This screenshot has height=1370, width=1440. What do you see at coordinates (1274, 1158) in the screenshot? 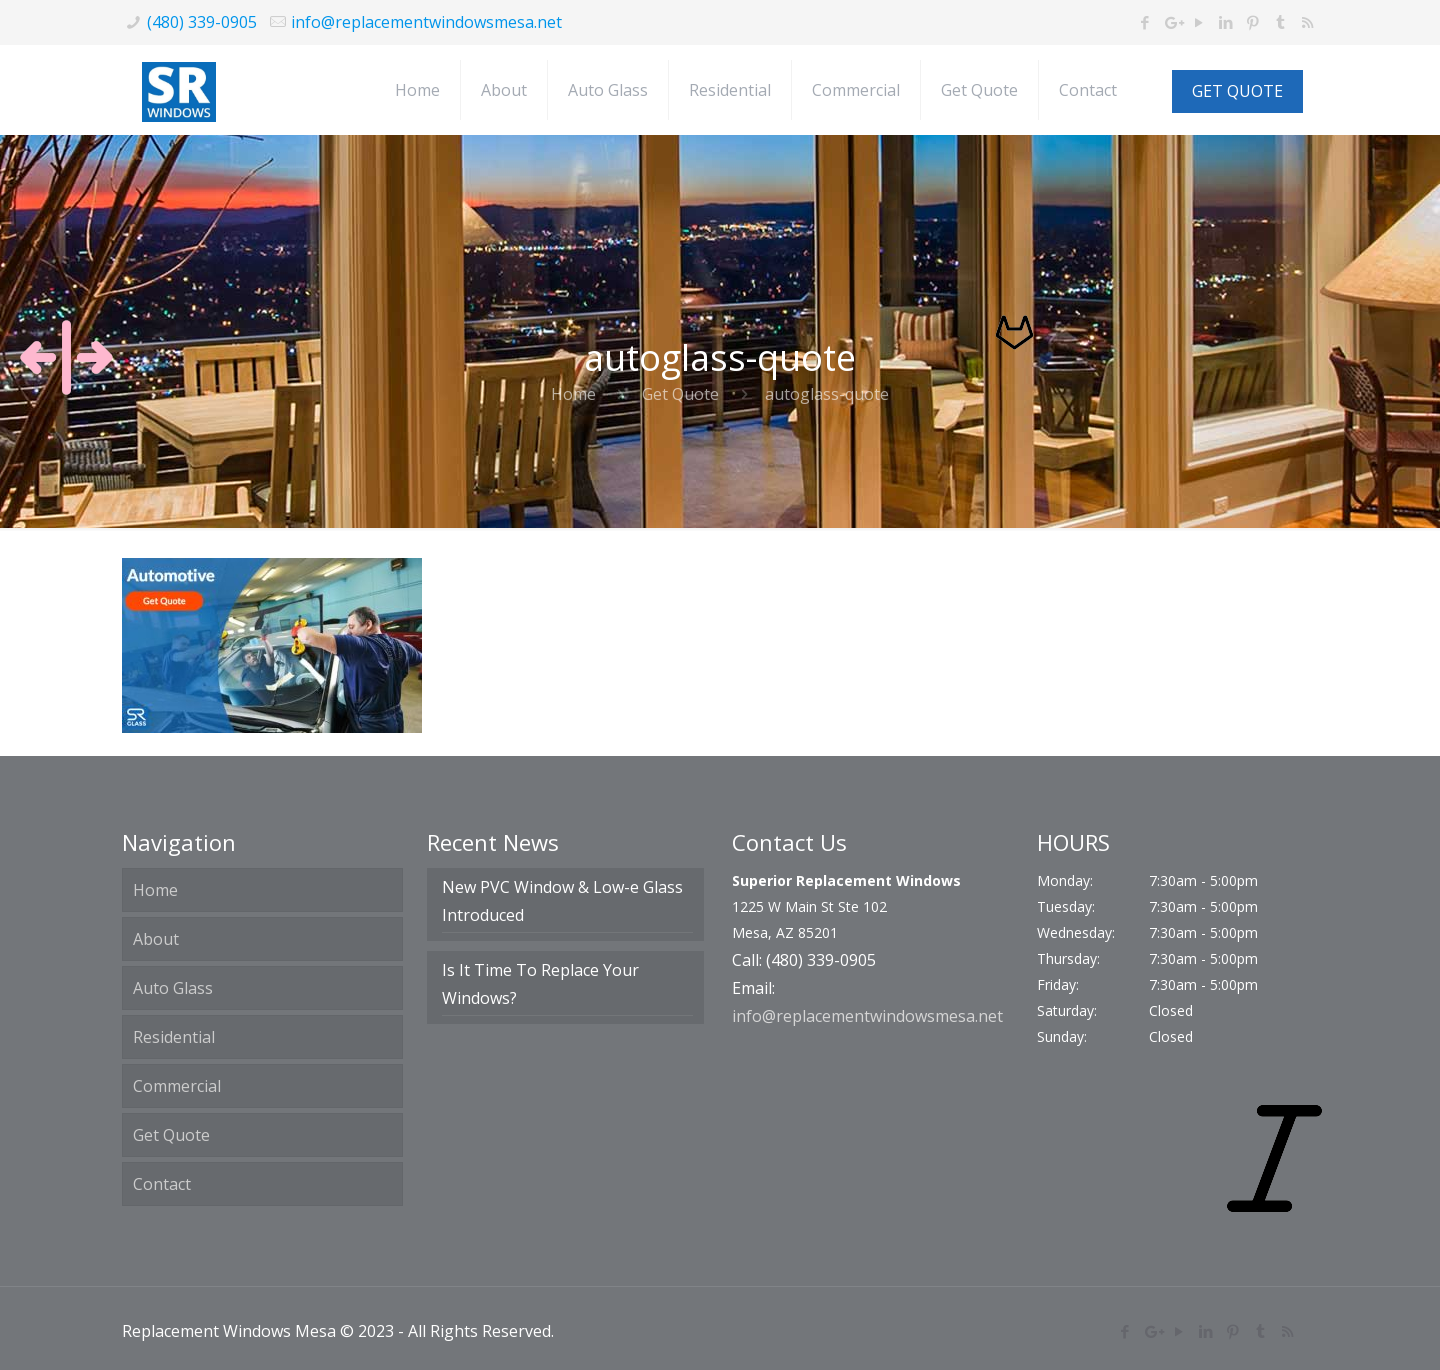
I see `apply italic formatting to selected text` at bounding box center [1274, 1158].